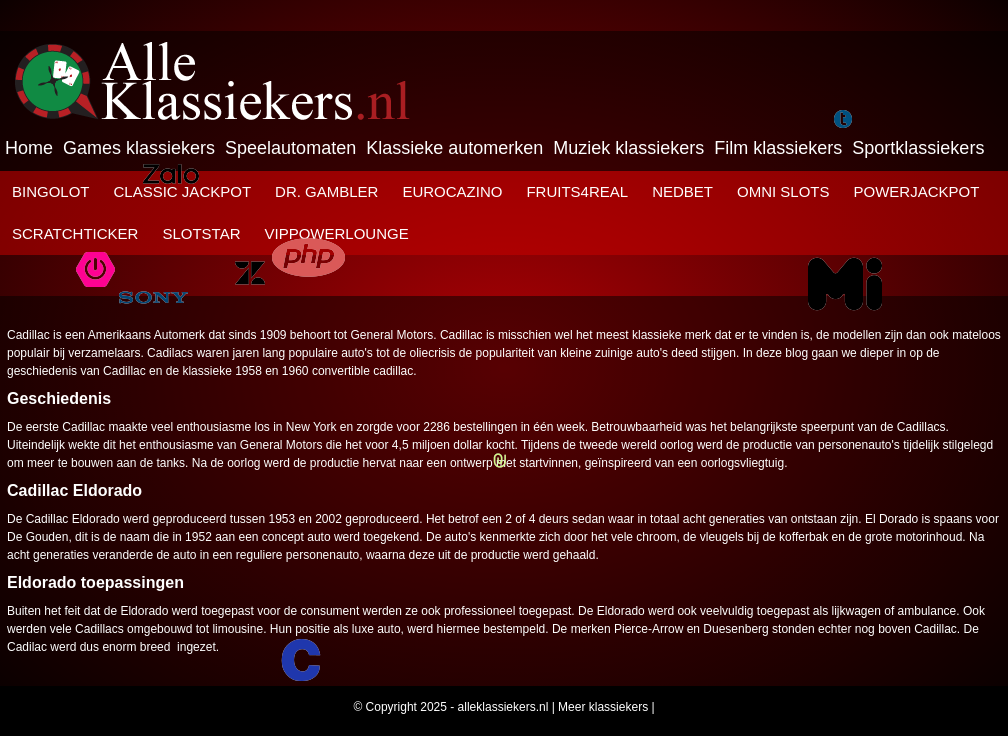 This screenshot has height=736, width=1008. Describe the element at coordinates (95, 269) in the screenshot. I see `spring boot framework logo` at that location.